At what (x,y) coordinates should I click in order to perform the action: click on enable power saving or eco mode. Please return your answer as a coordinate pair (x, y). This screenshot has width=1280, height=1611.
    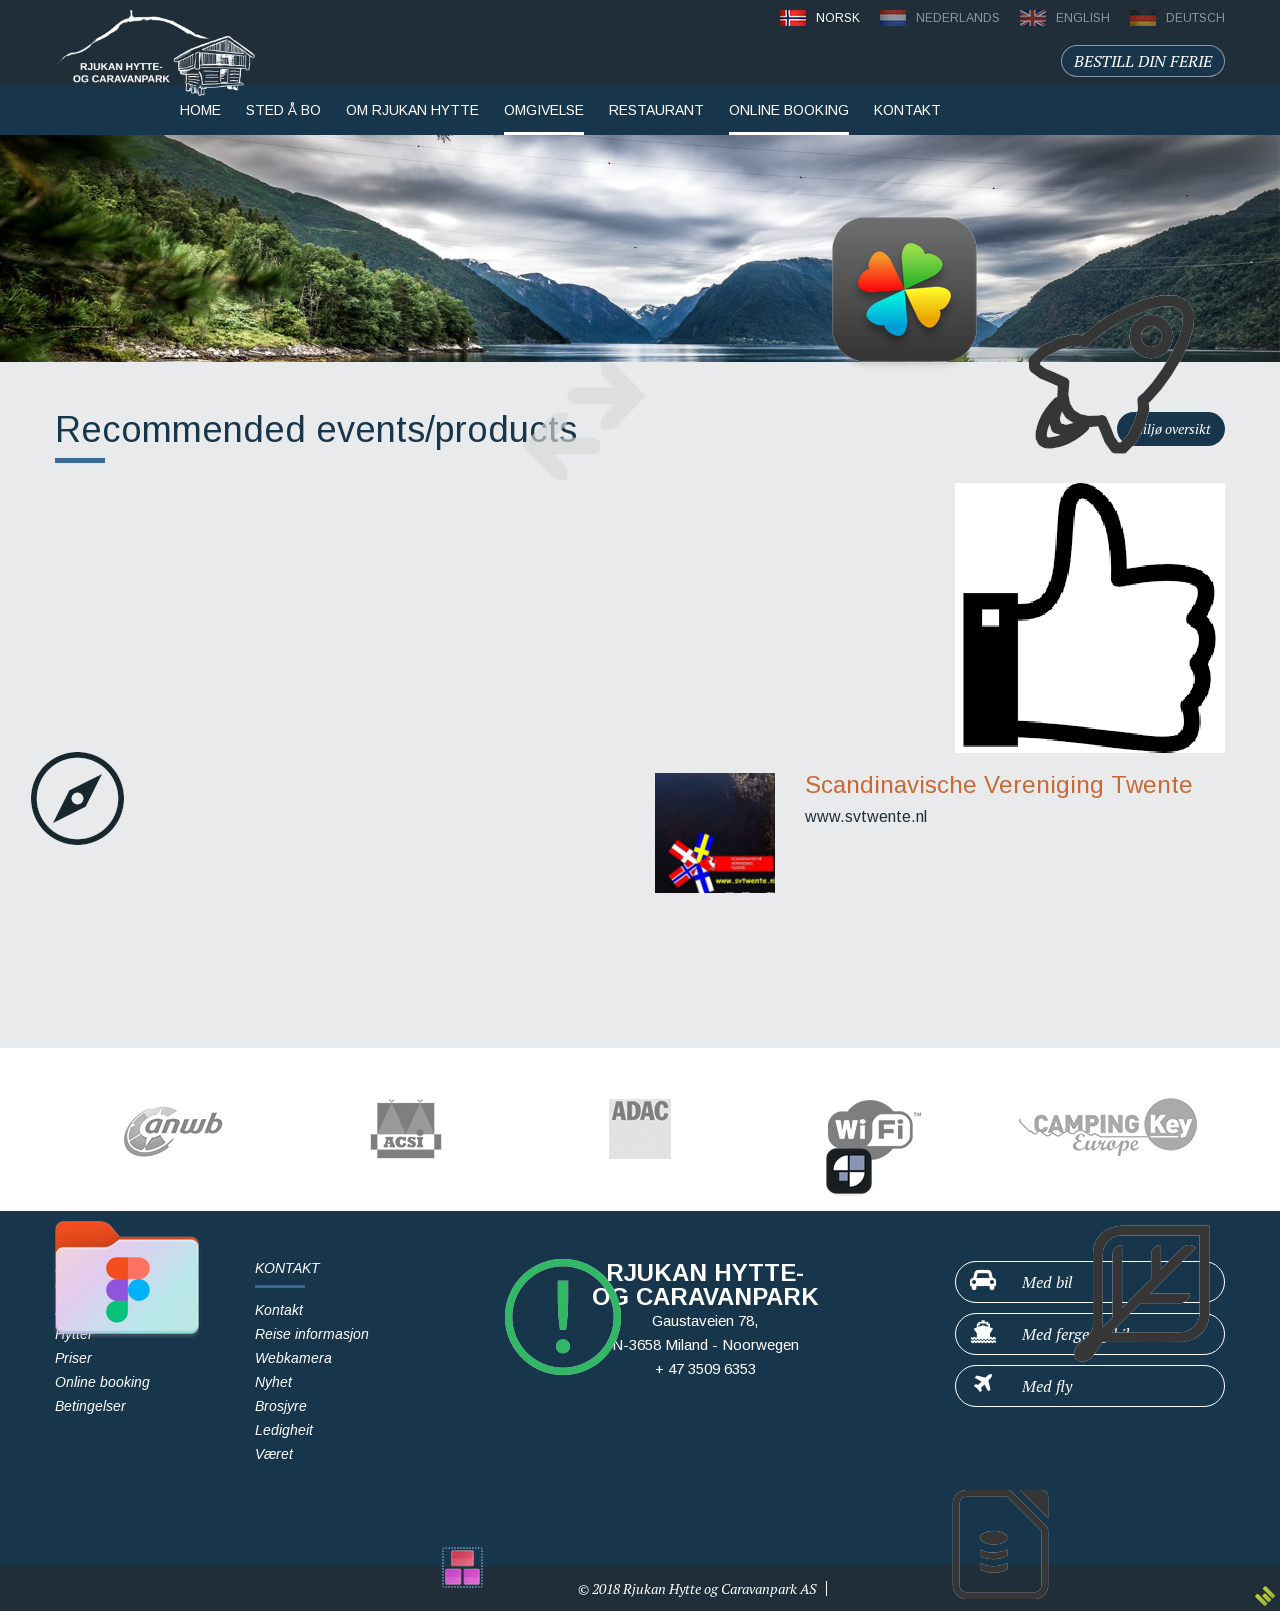
    Looking at the image, I should click on (1141, 1293).